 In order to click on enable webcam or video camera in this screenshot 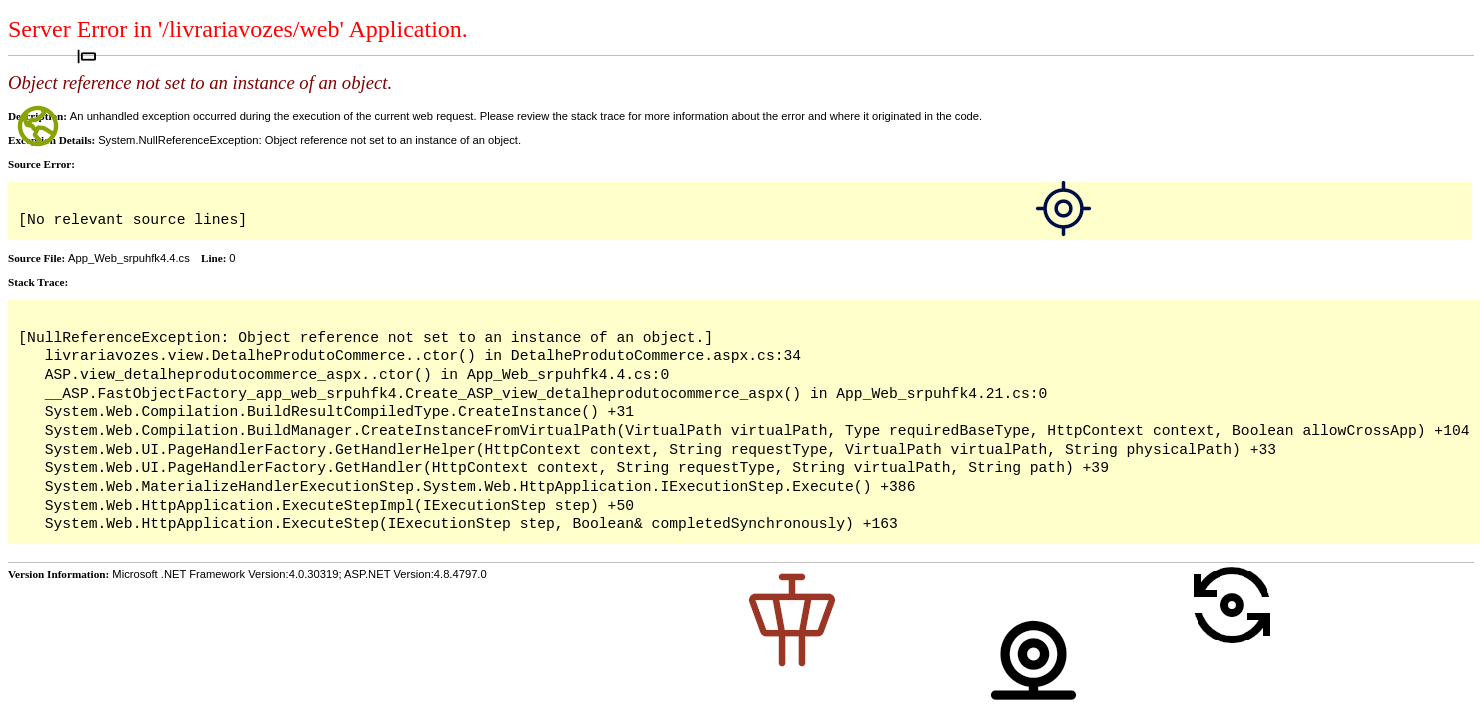, I will do `click(1033, 663)`.